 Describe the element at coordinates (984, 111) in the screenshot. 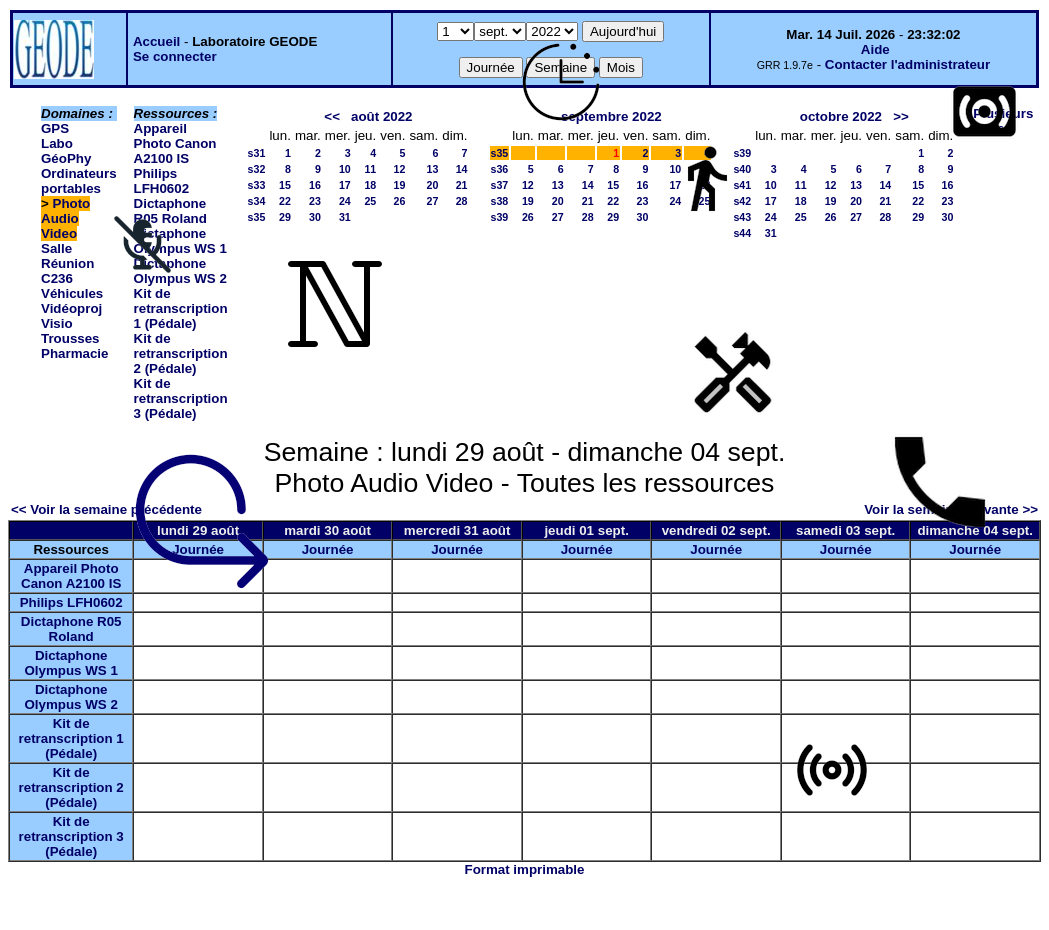

I see `enable surround sound audio output` at that location.